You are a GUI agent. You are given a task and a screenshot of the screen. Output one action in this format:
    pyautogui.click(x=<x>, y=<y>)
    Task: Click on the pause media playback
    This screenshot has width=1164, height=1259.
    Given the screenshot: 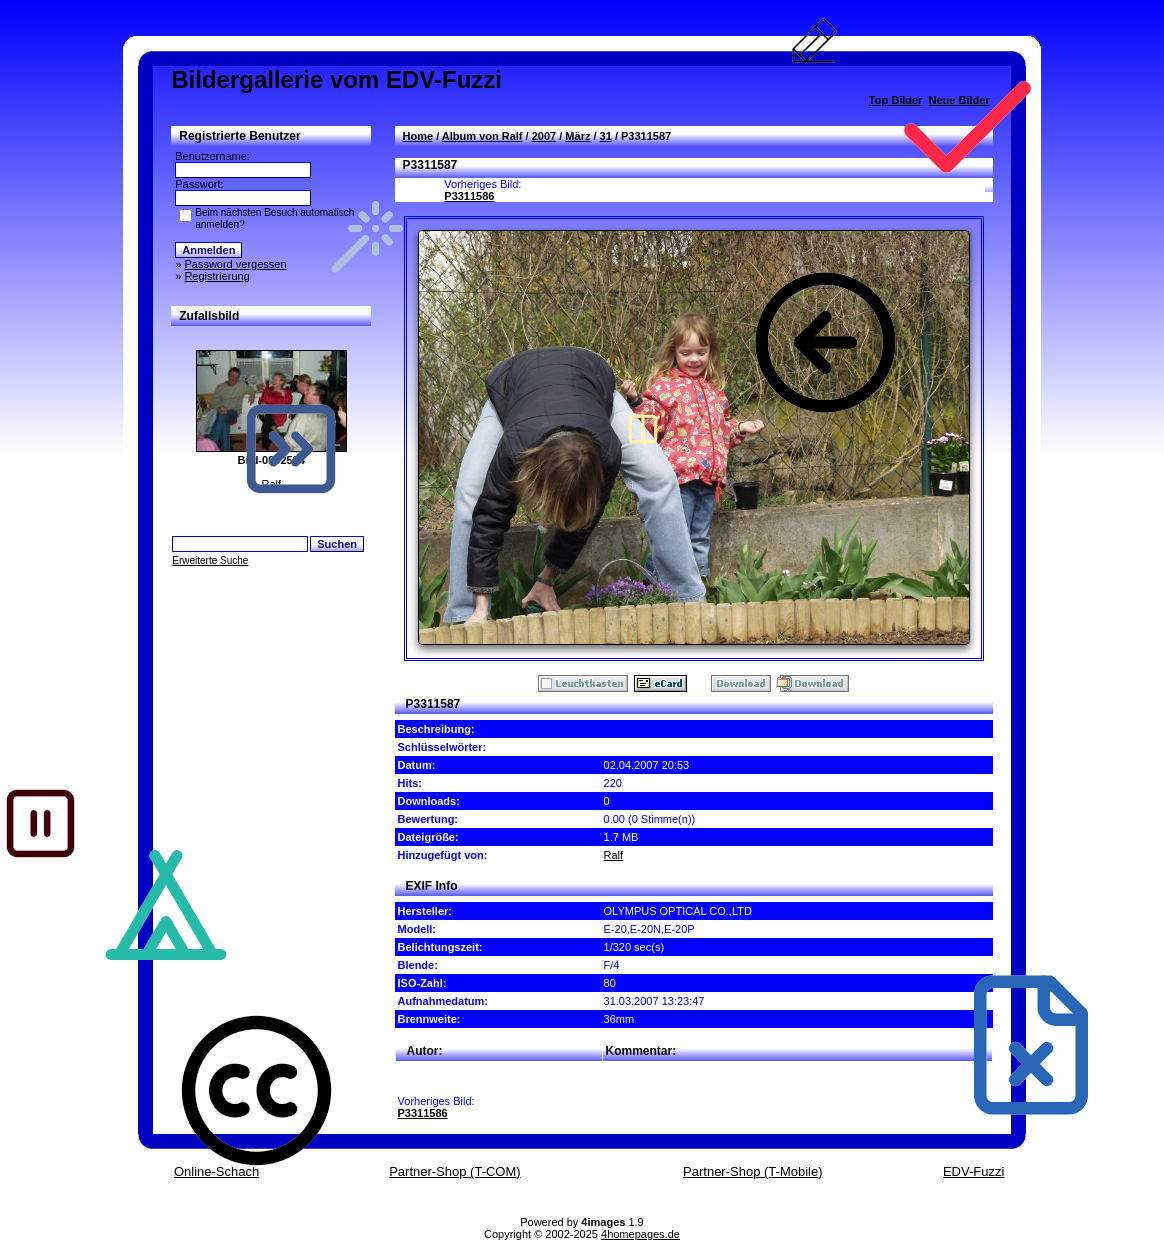 What is the action you would take?
    pyautogui.click(x=40, y=823)
    